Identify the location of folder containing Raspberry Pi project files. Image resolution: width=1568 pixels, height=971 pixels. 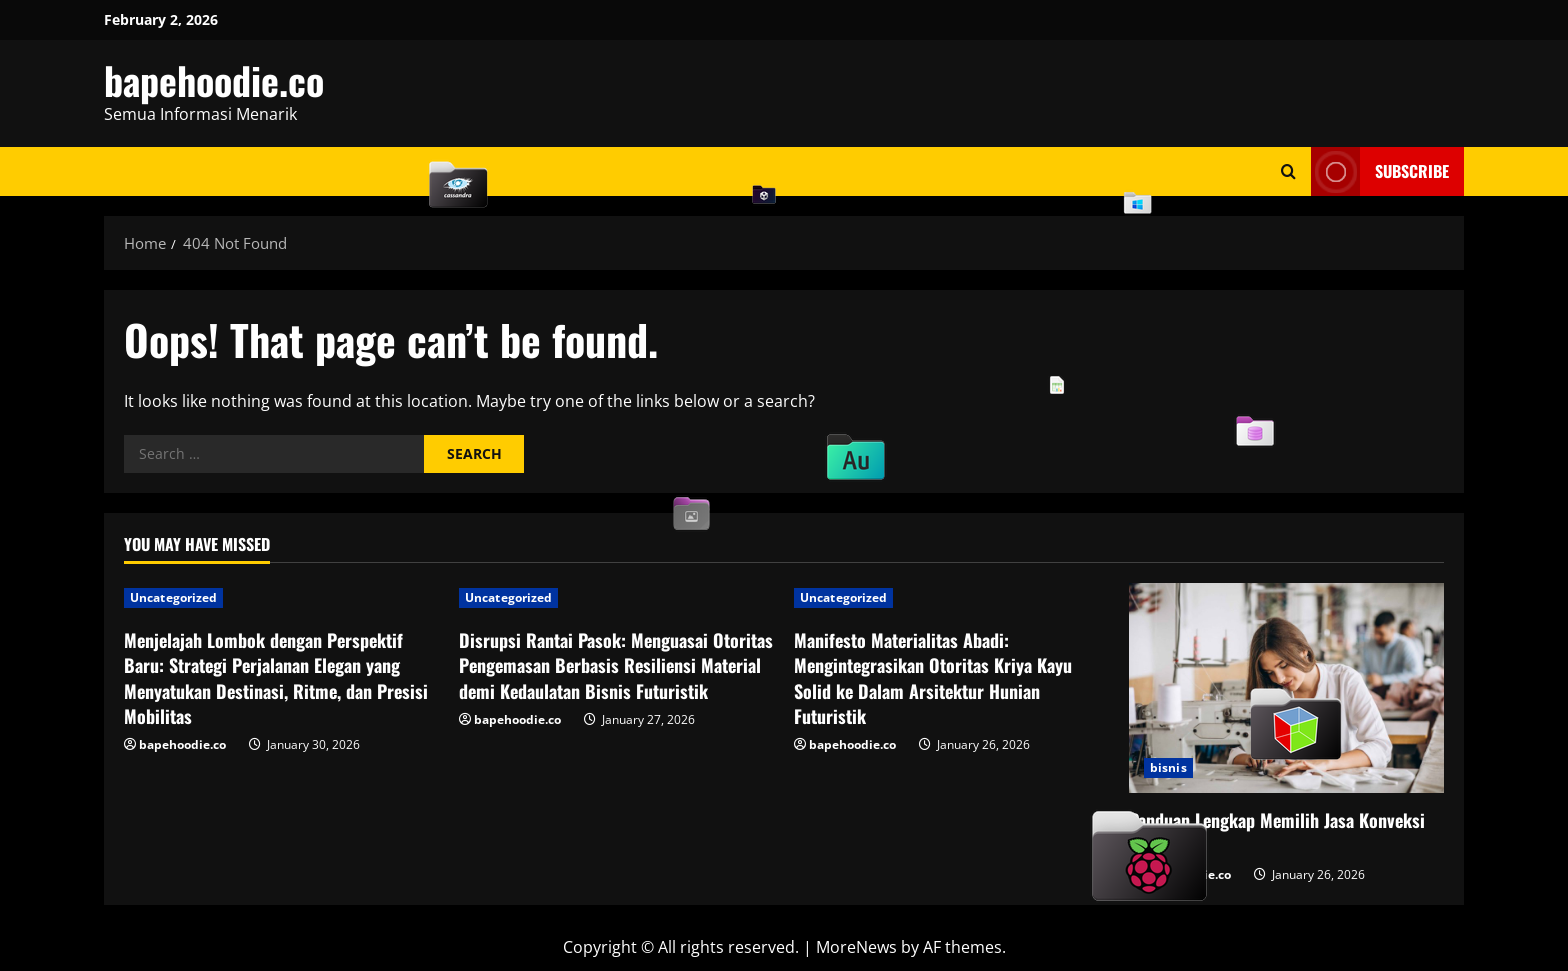
(1149, 859).